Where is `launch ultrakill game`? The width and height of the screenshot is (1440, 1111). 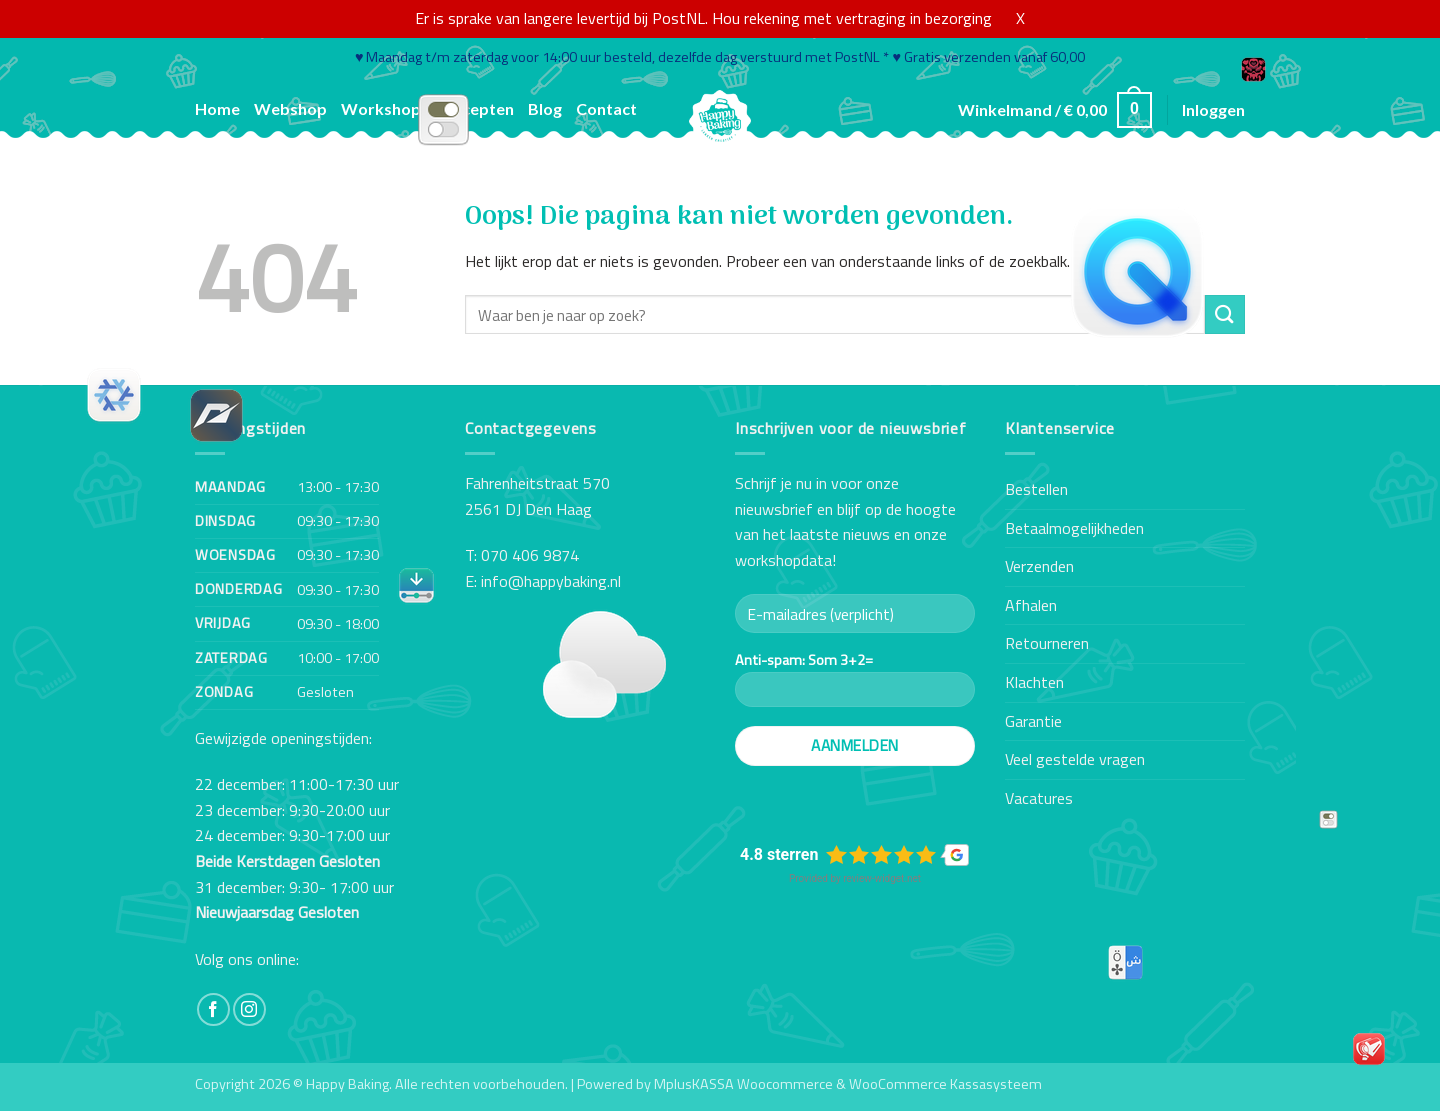
launch ultrakill game is located at coordinates (1369, 1049).